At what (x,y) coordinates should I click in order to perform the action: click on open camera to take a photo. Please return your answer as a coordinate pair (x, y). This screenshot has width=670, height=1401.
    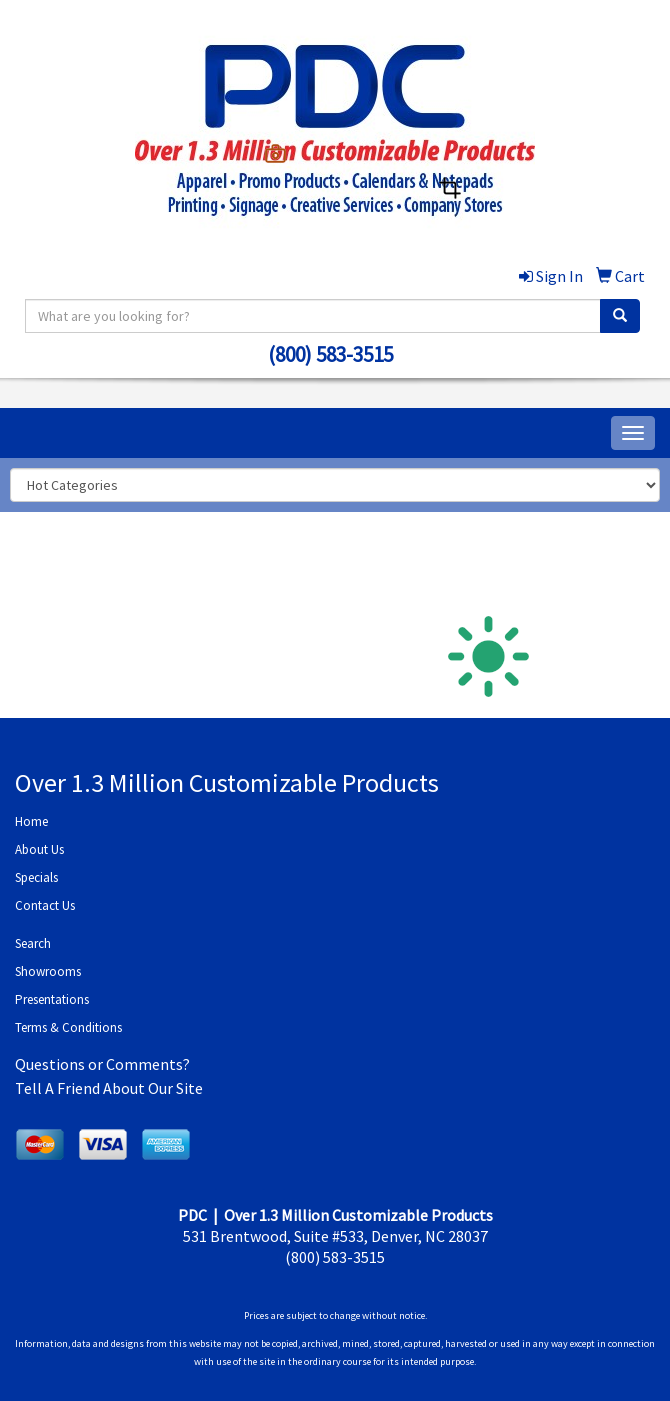
    Looking at the image, I should click on (275, 153).